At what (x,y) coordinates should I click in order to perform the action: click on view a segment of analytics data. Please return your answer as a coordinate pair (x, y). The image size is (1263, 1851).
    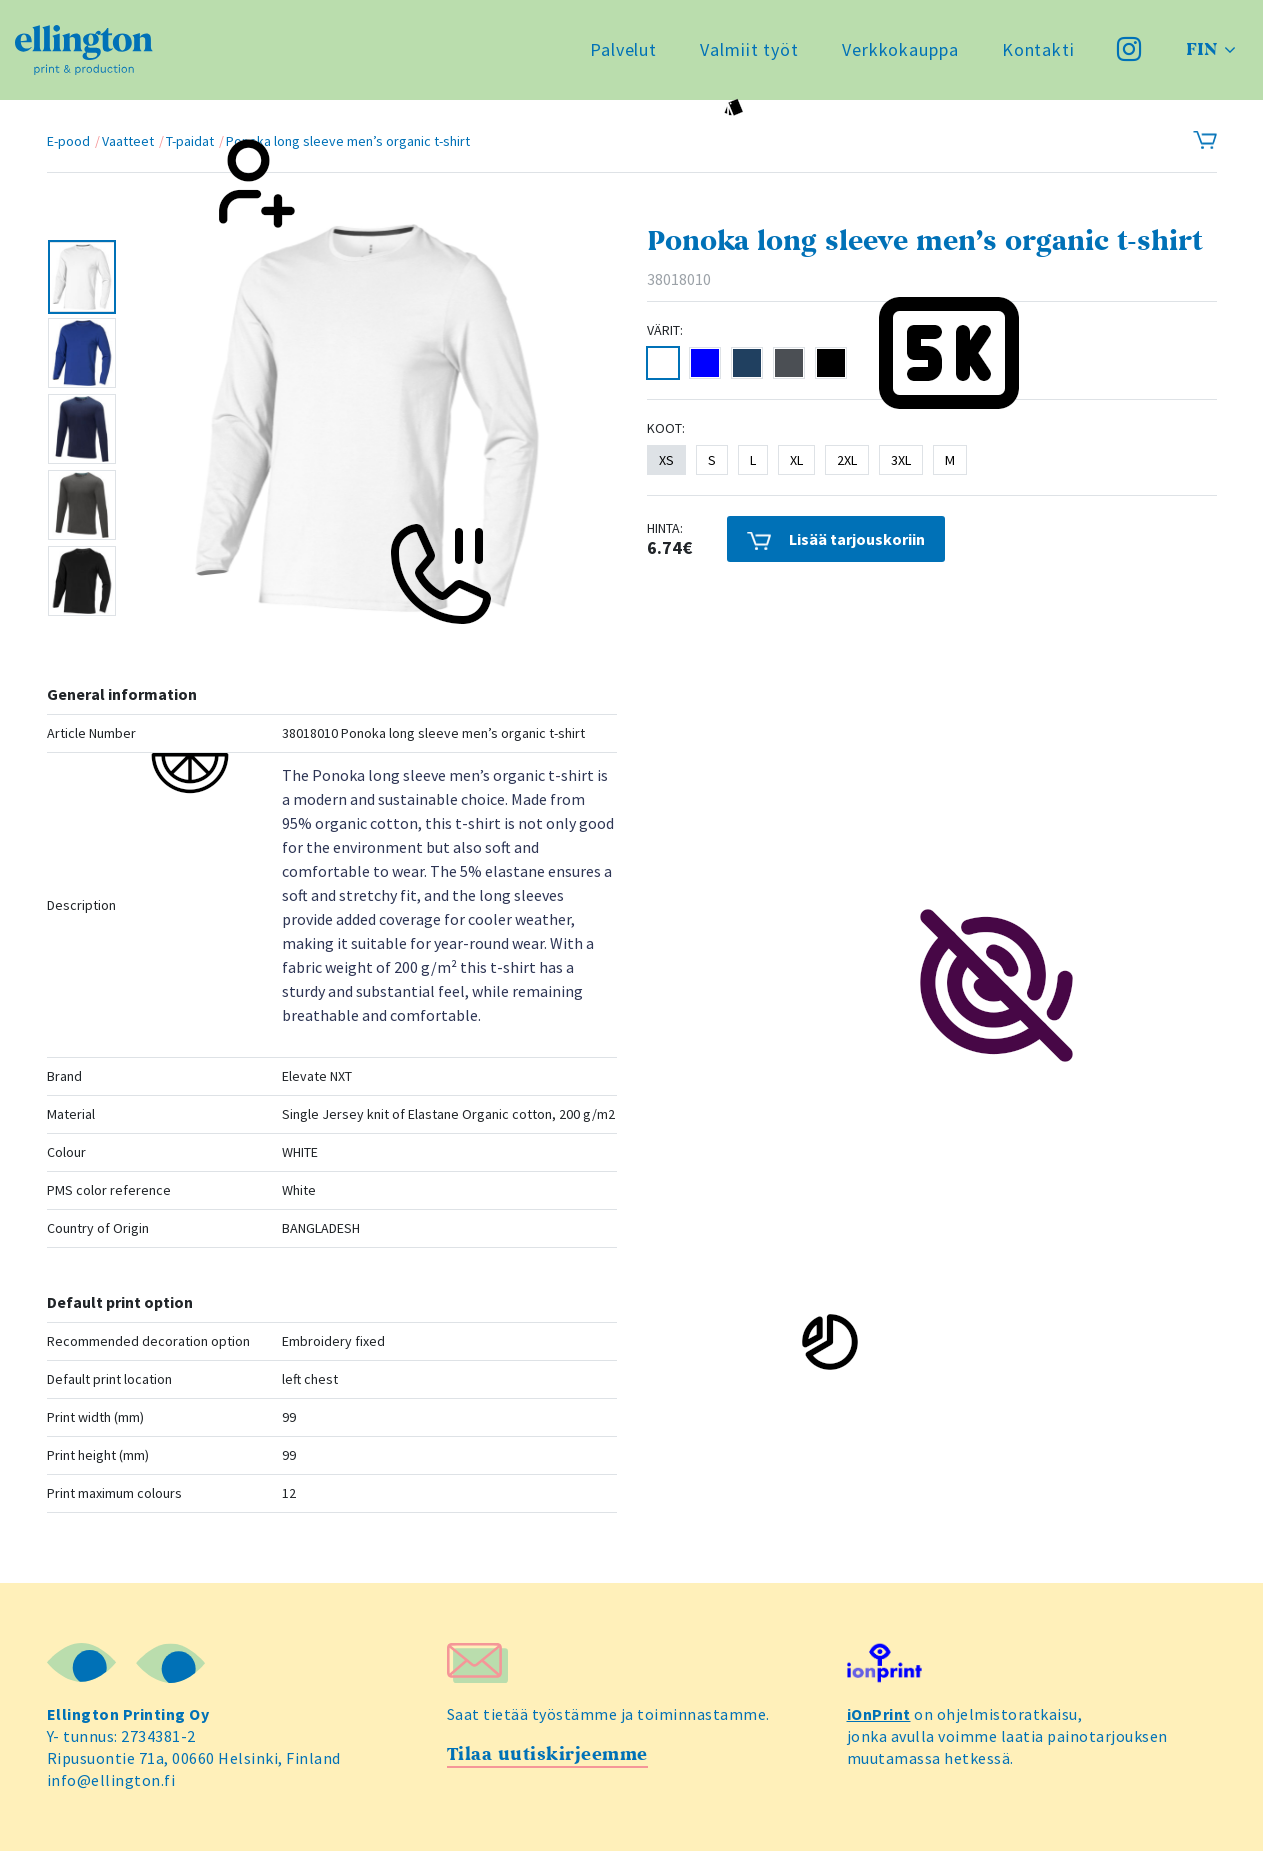
    Looking at the image, I should click on (830, 1342).